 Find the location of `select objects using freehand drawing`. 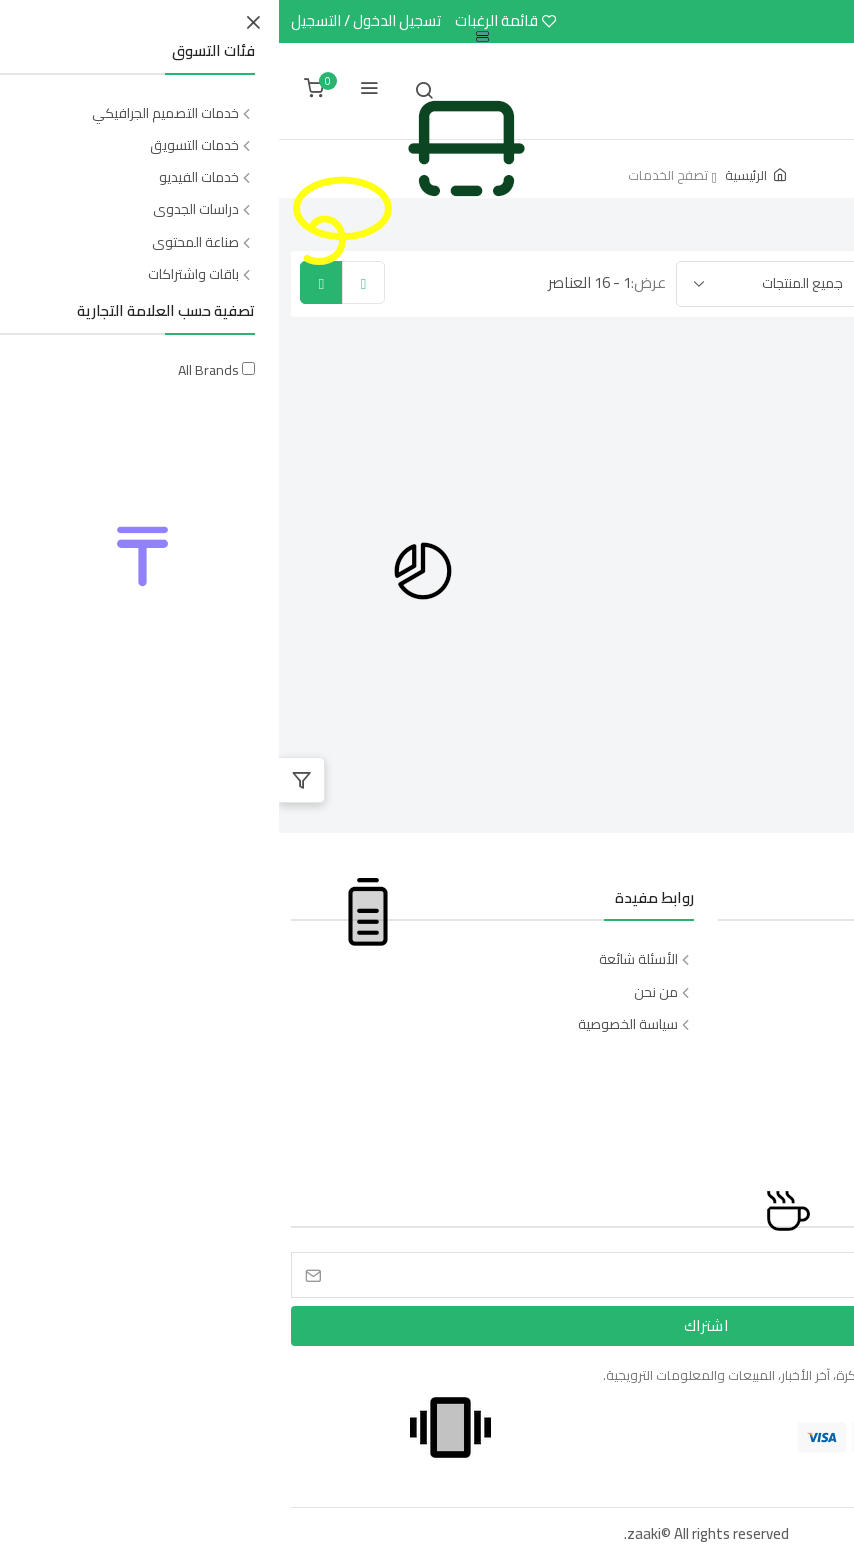

select objects using freehand drawing is located at coordinates (342, 215).